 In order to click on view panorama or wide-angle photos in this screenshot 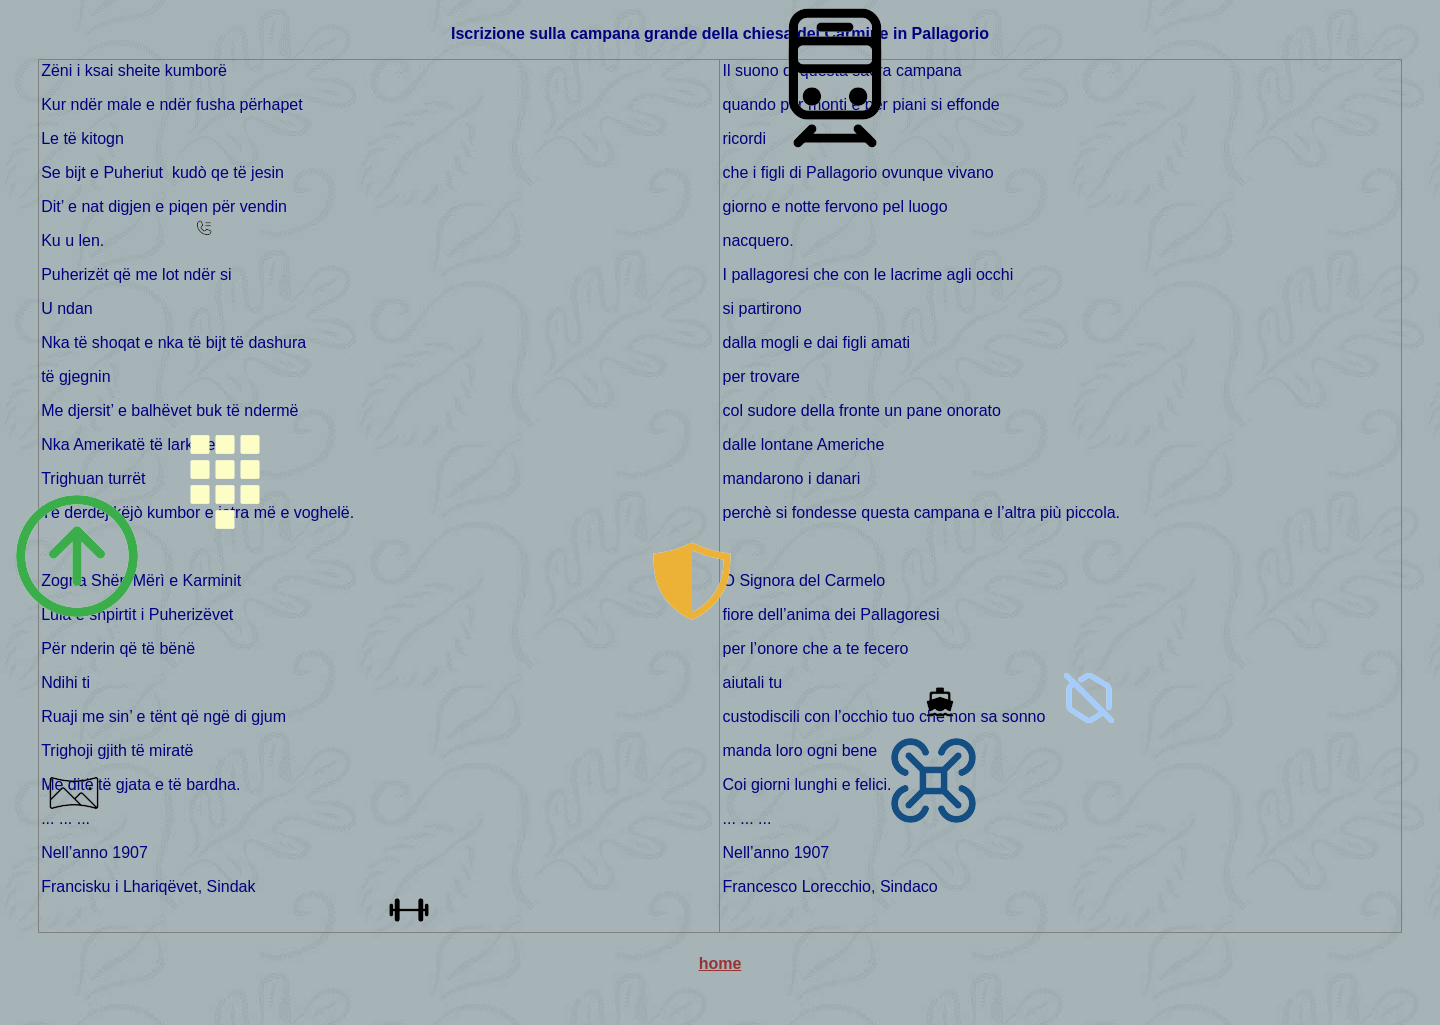, I will do `click(74, 793)`.